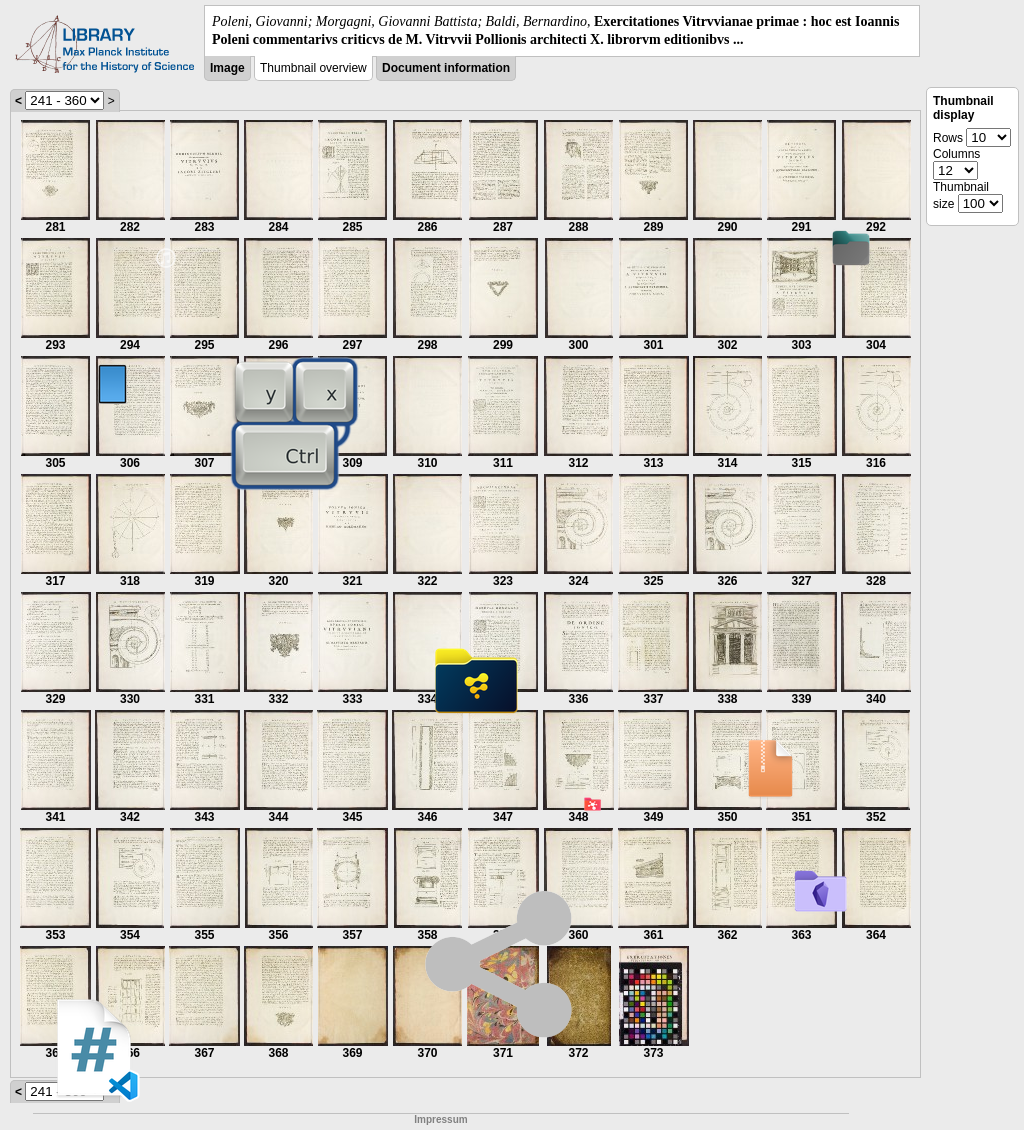 Image resolution: width=1024 pixels, height=1130 pixels. Describe the element at coordinates (820, 892) in the screenshot. I see `open your obsidian vault folder` at that location.